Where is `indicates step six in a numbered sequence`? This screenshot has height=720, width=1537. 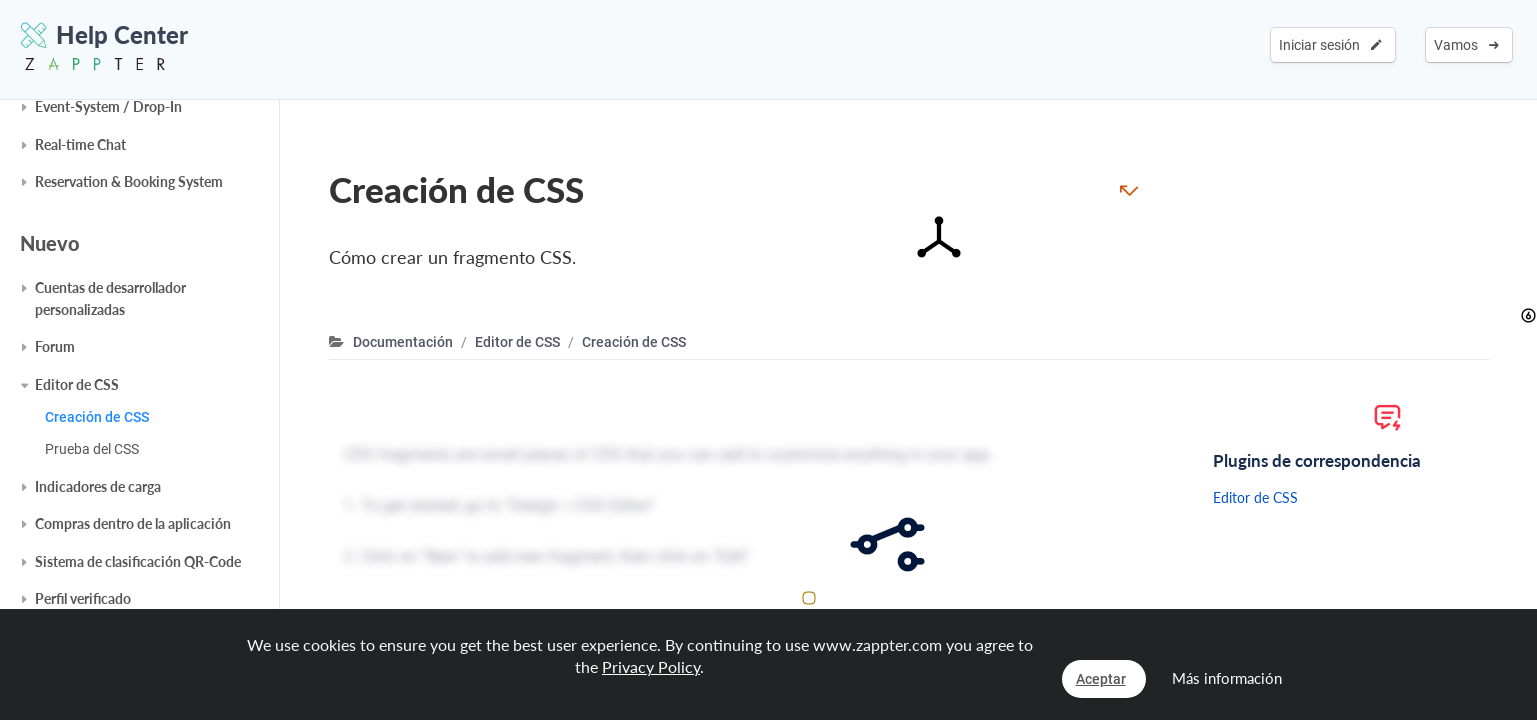 indicates step six in a numbered sequence is located at coordinates (1528, 315).